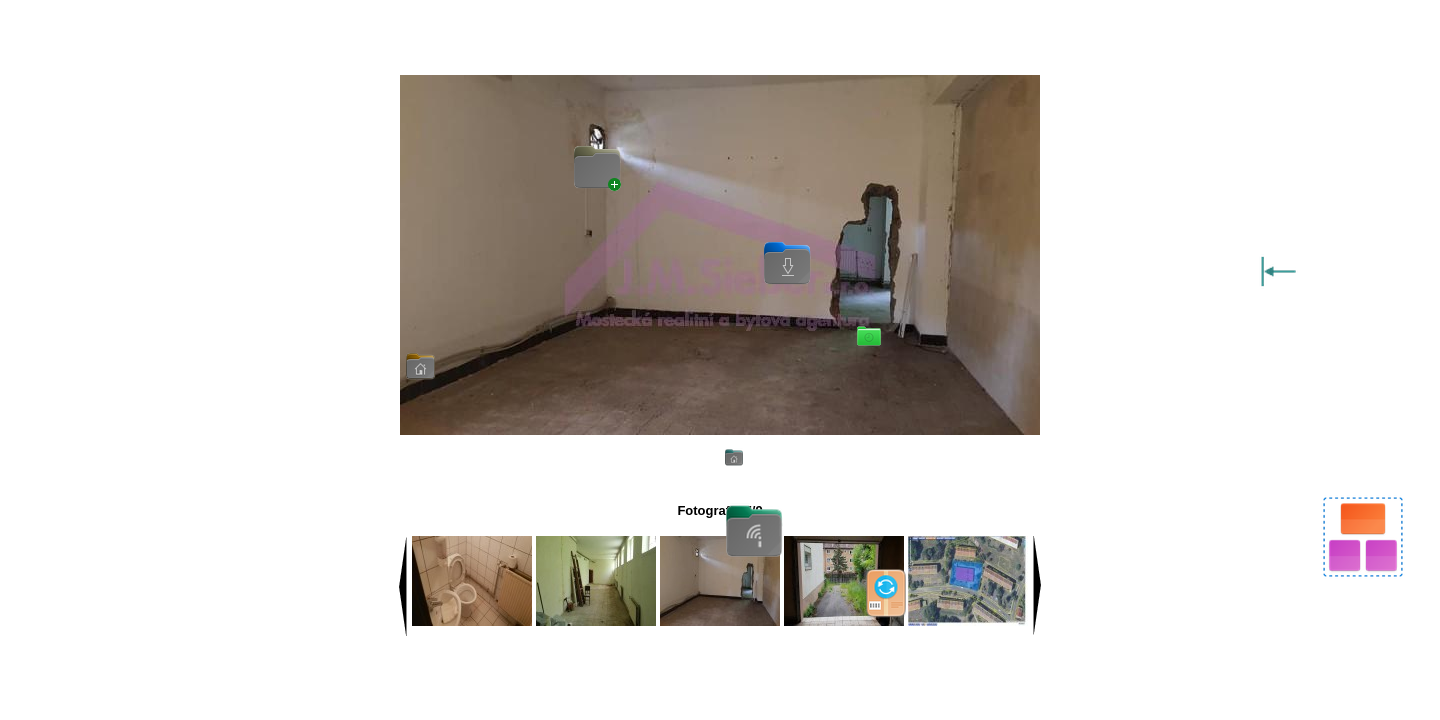  I want to click on open insync cloud sync folder, so click(754, 531).